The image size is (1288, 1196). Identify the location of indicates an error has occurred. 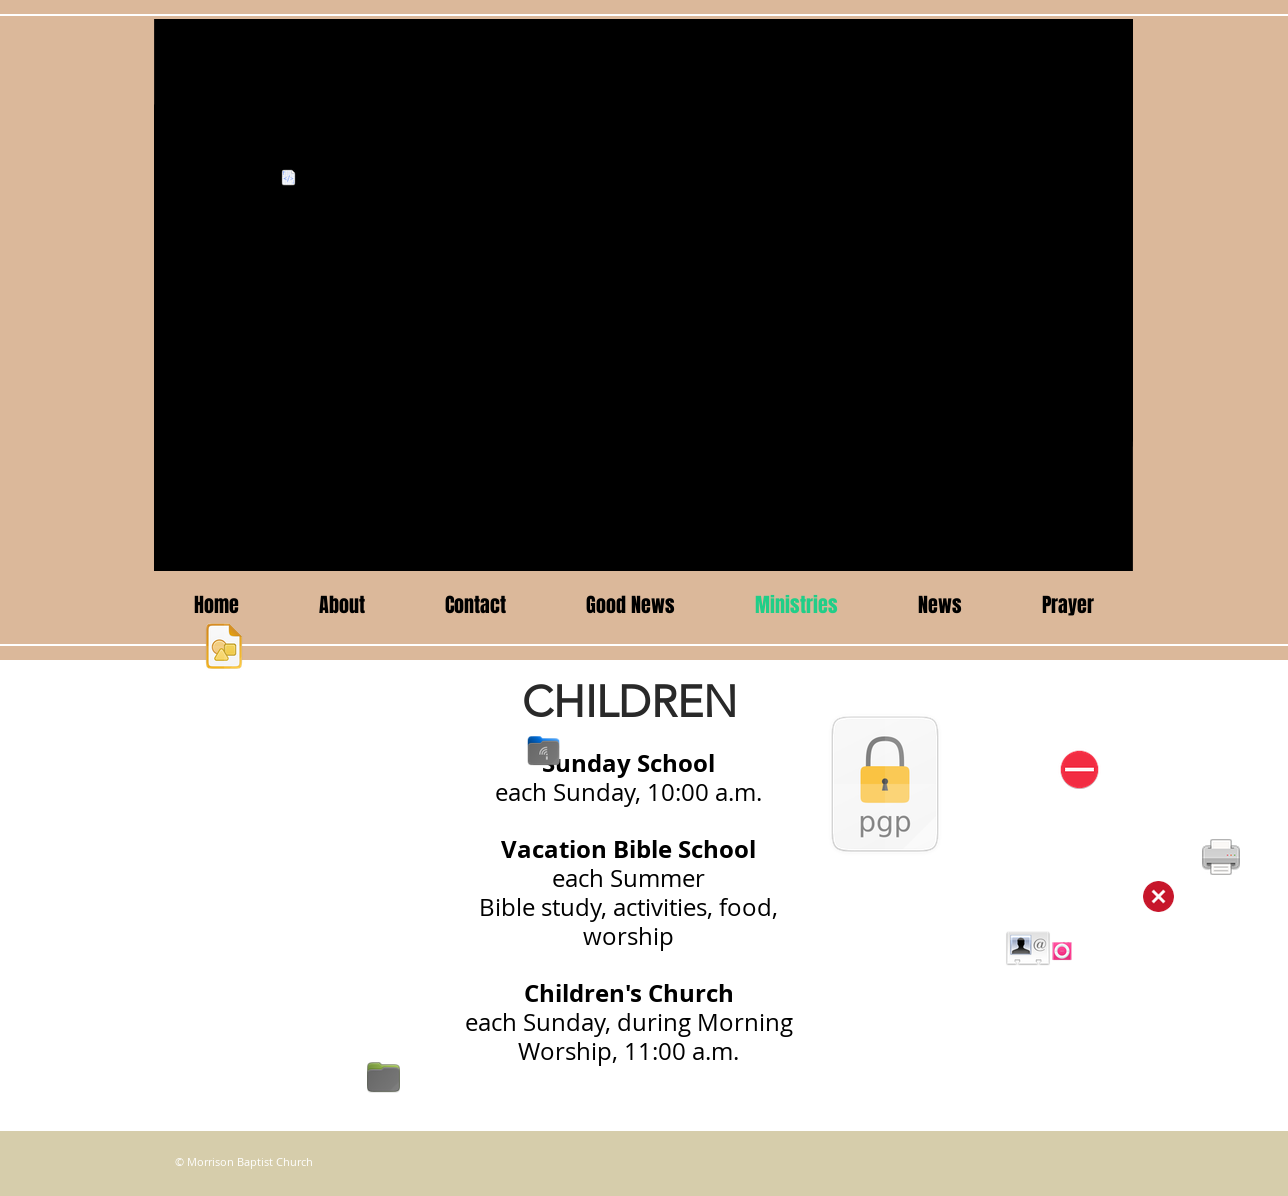
(1079, 769).